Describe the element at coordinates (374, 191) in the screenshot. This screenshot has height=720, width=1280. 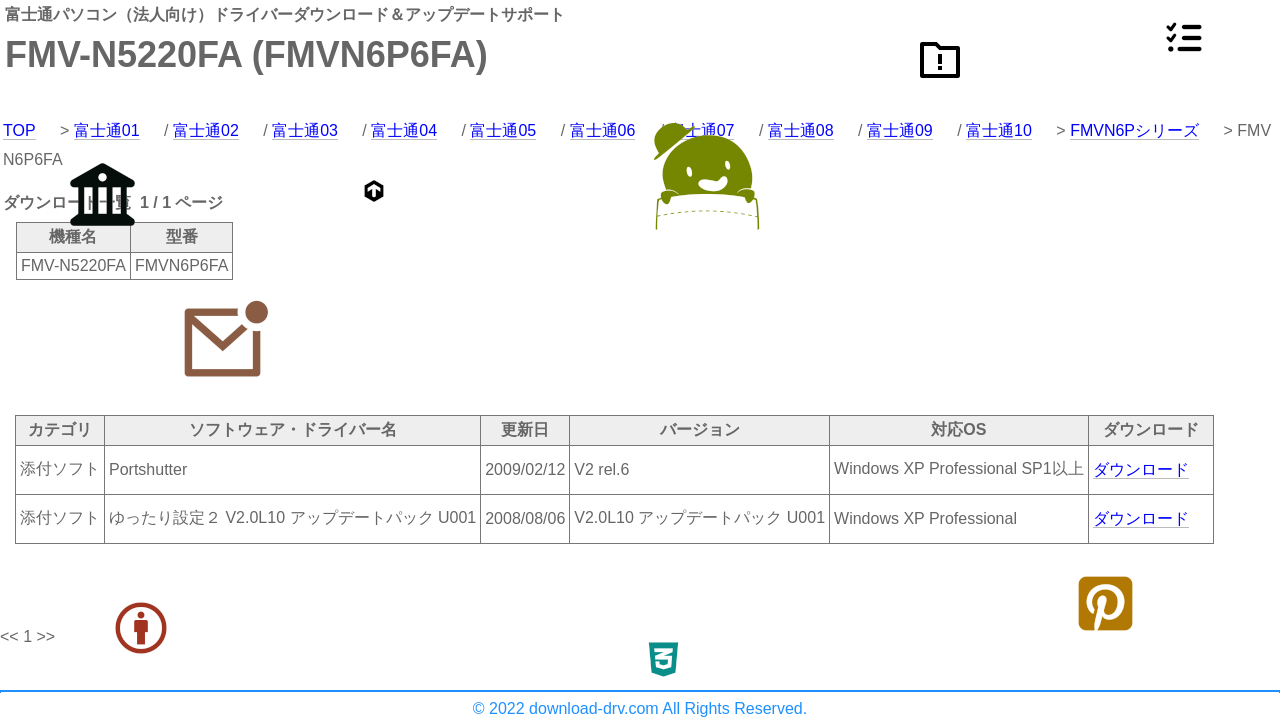
I see `open checkmk monitoring dashboard` at that location.